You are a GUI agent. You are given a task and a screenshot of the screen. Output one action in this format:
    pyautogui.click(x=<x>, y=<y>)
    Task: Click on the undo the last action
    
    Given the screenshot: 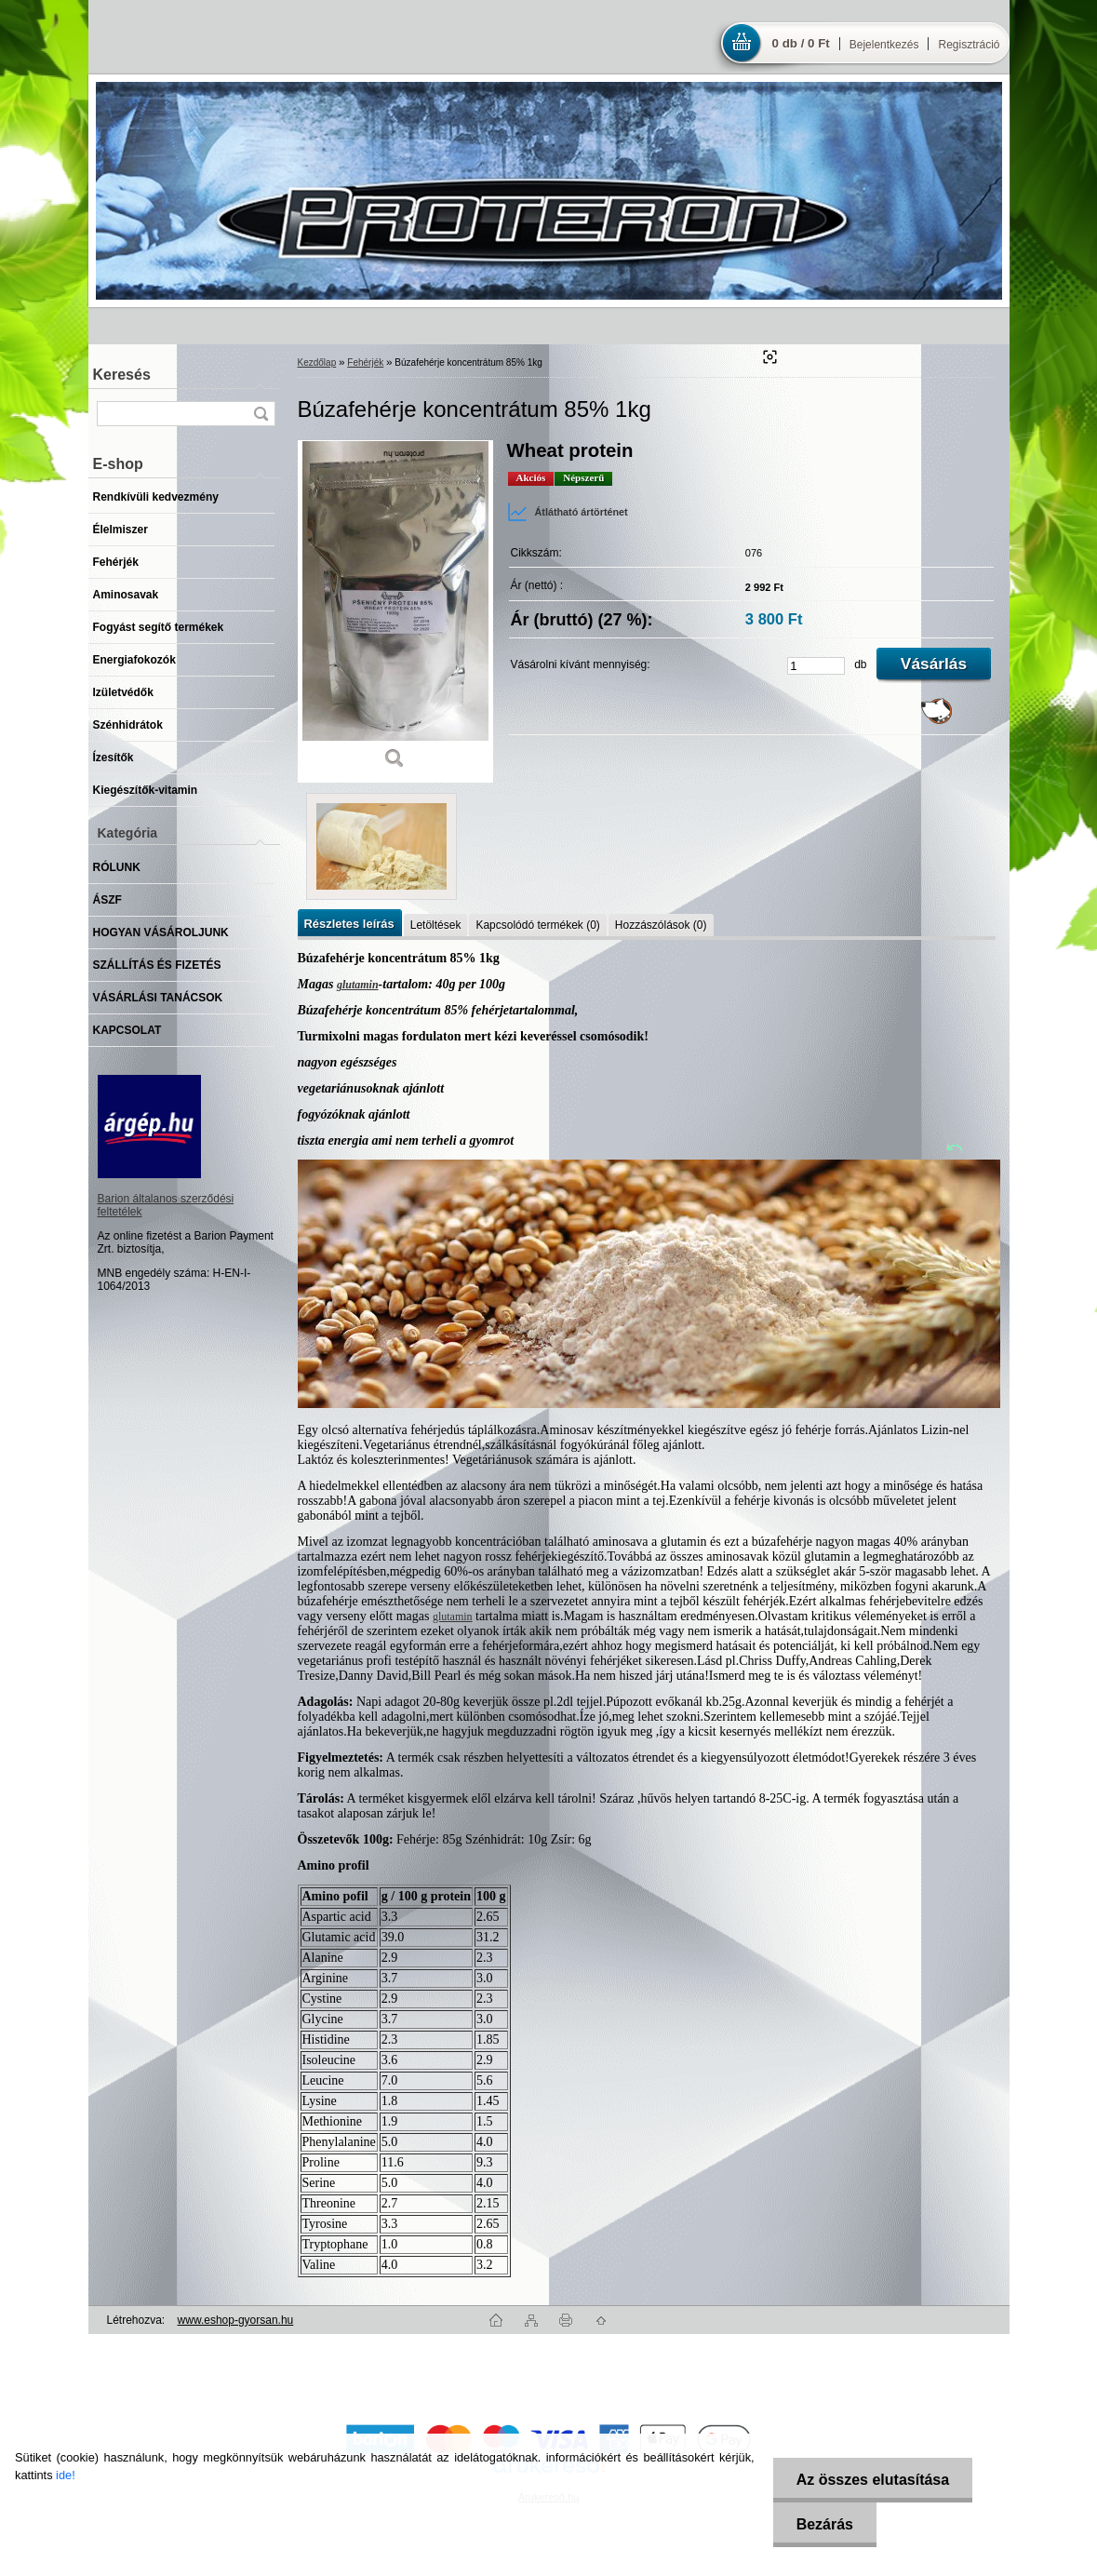 What is the action you would take?
    pyautogui.click(x=955, y=1147)
    